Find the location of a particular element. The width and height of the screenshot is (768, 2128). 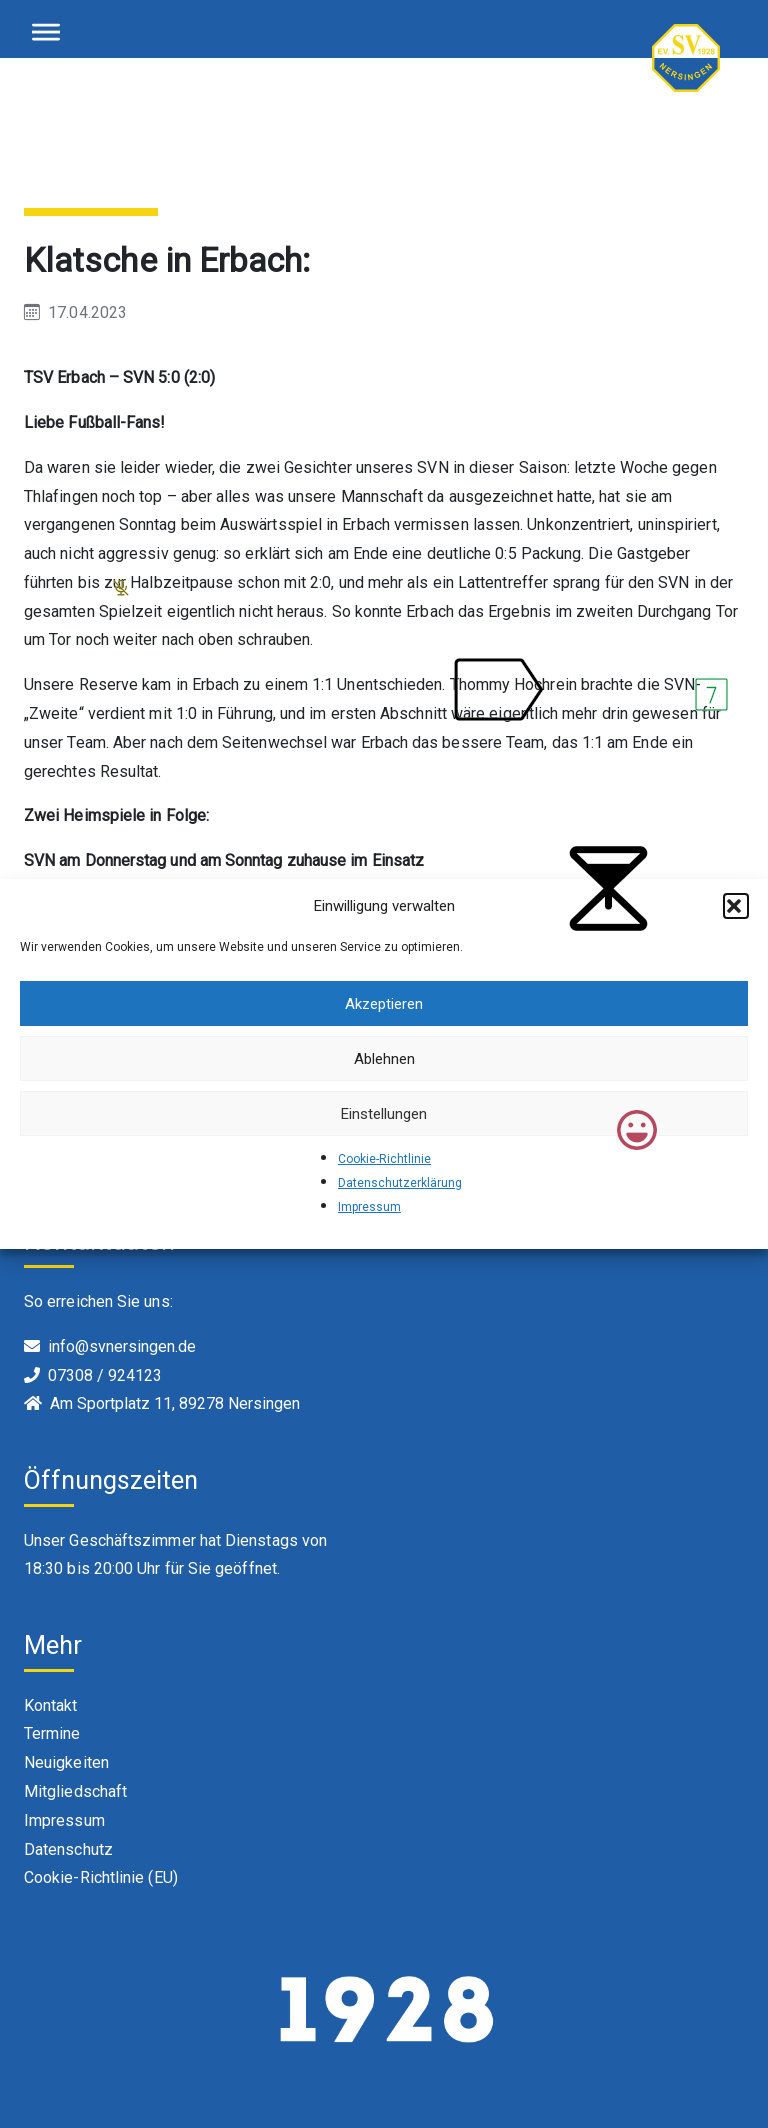

indicates a process is in progress or loading is located at coordinates (608, 888).